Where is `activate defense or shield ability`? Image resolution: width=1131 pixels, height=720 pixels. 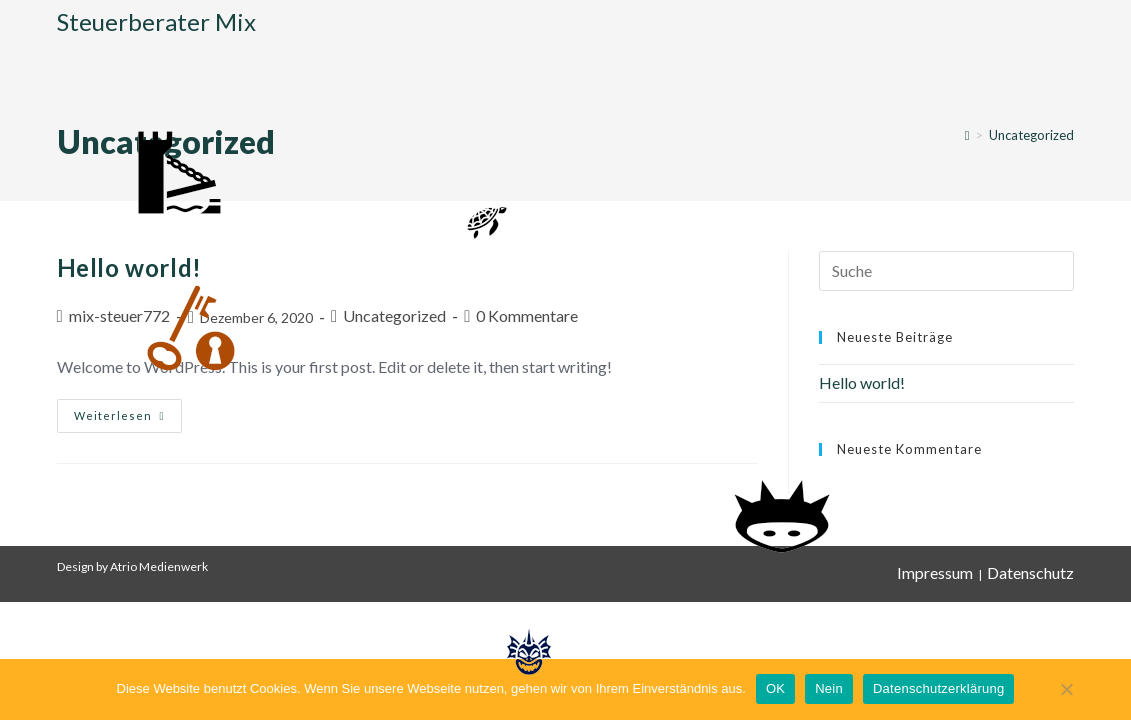
activate defense or shield ability is located at coordinates (782, 518).